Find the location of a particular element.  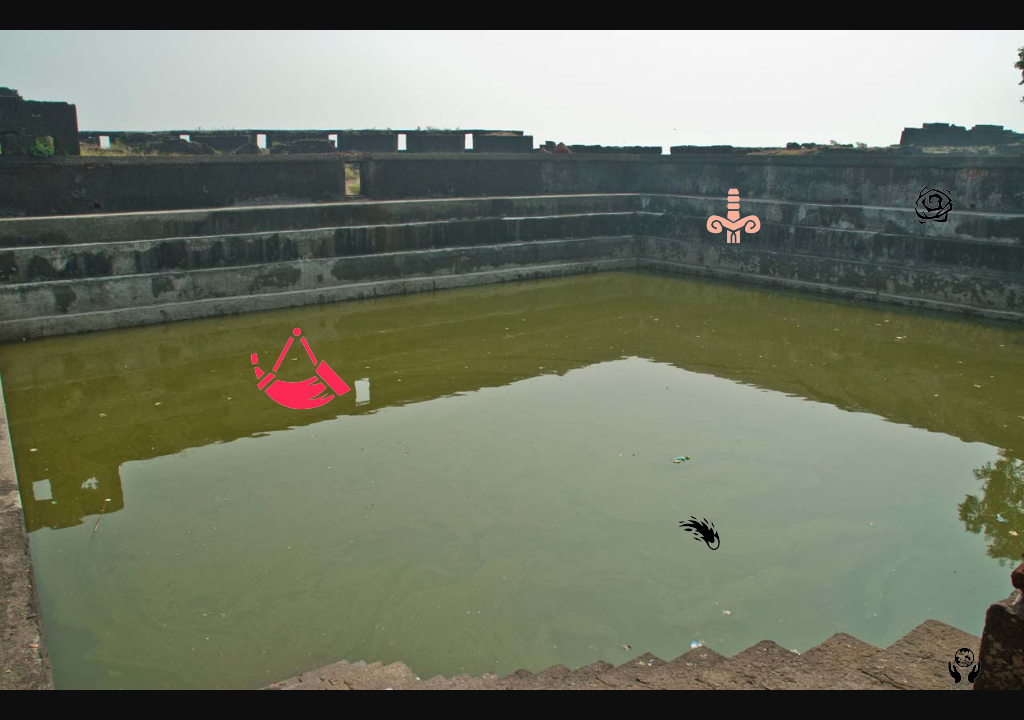

indicates empty state or no results found is located at coordinates (933, 204).